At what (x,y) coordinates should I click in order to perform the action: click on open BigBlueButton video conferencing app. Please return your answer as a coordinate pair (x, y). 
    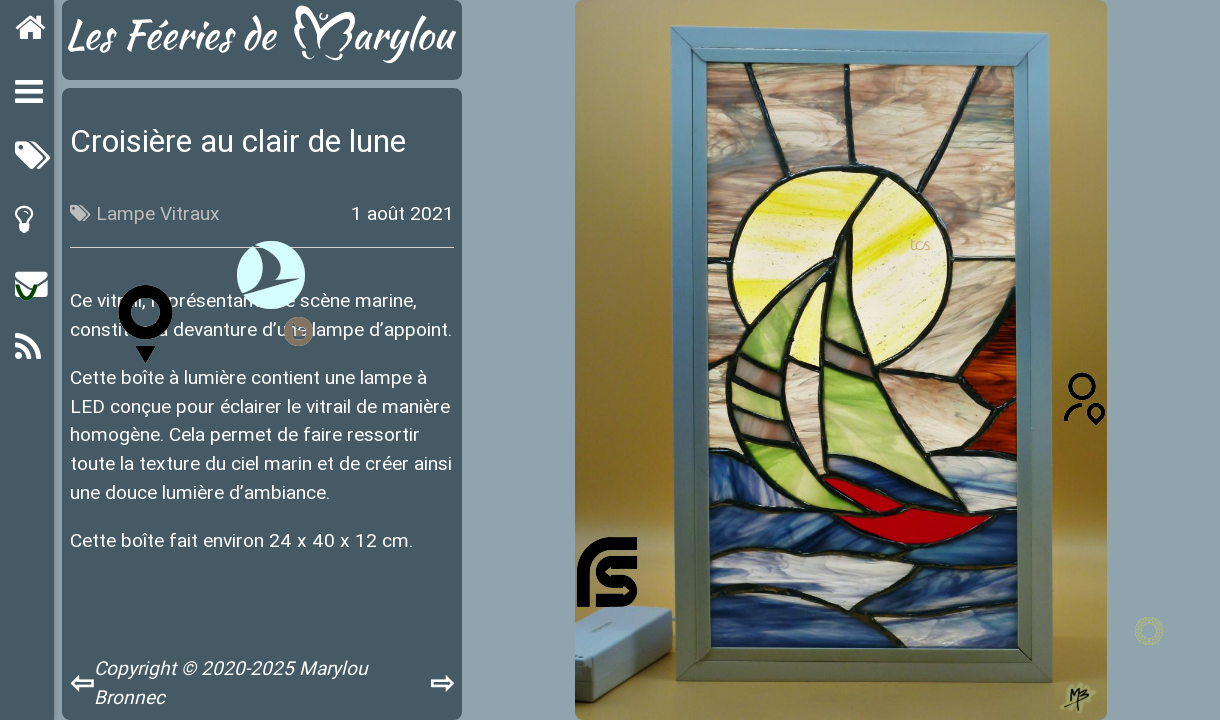
    Looking at the image, I should click on (298, 331).